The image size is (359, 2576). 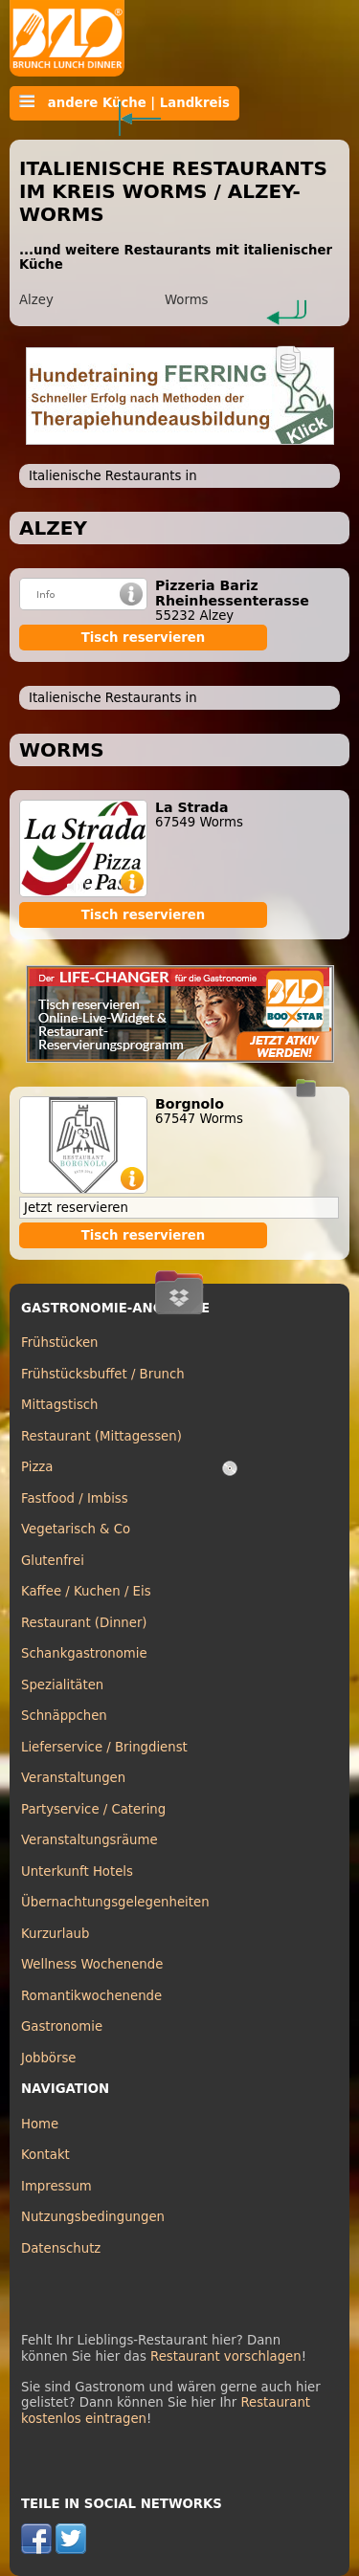 I want to click on reply to all recipients of an email, so click(x=285, y=309).